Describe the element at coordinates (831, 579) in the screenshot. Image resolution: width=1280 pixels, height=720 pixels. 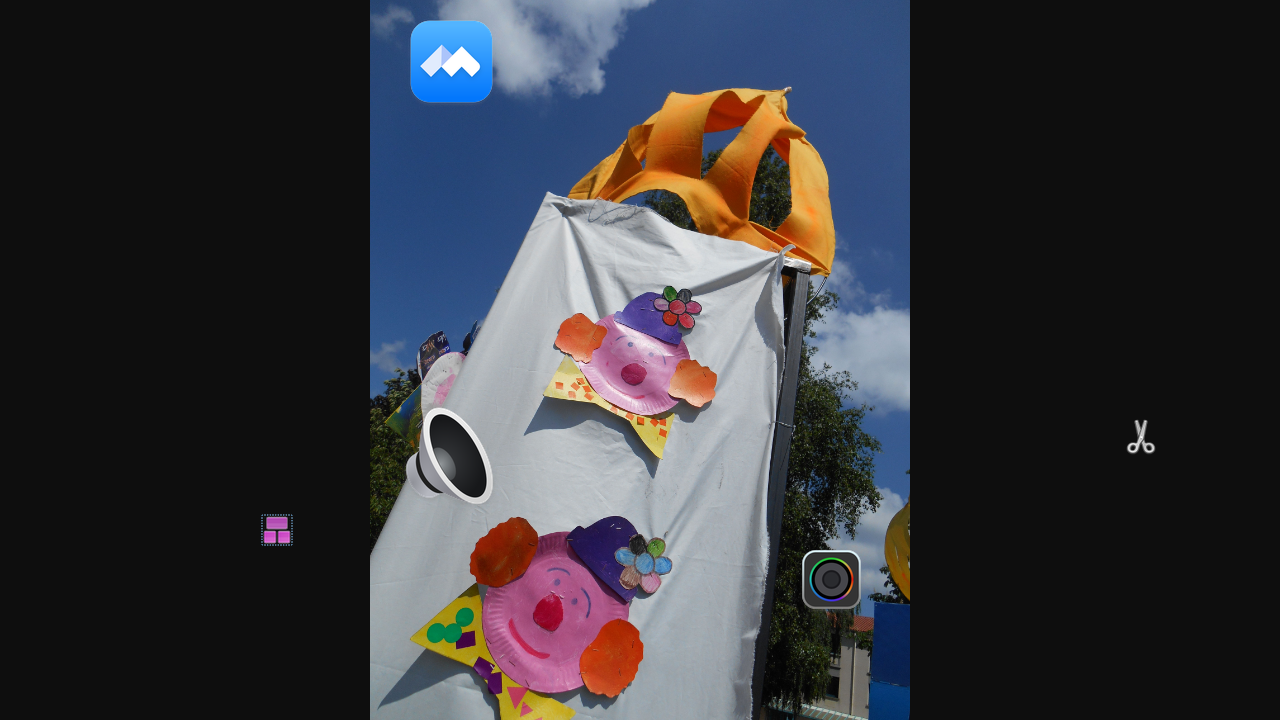
I see `open DaVinci Resolve color grading panels` at that location.